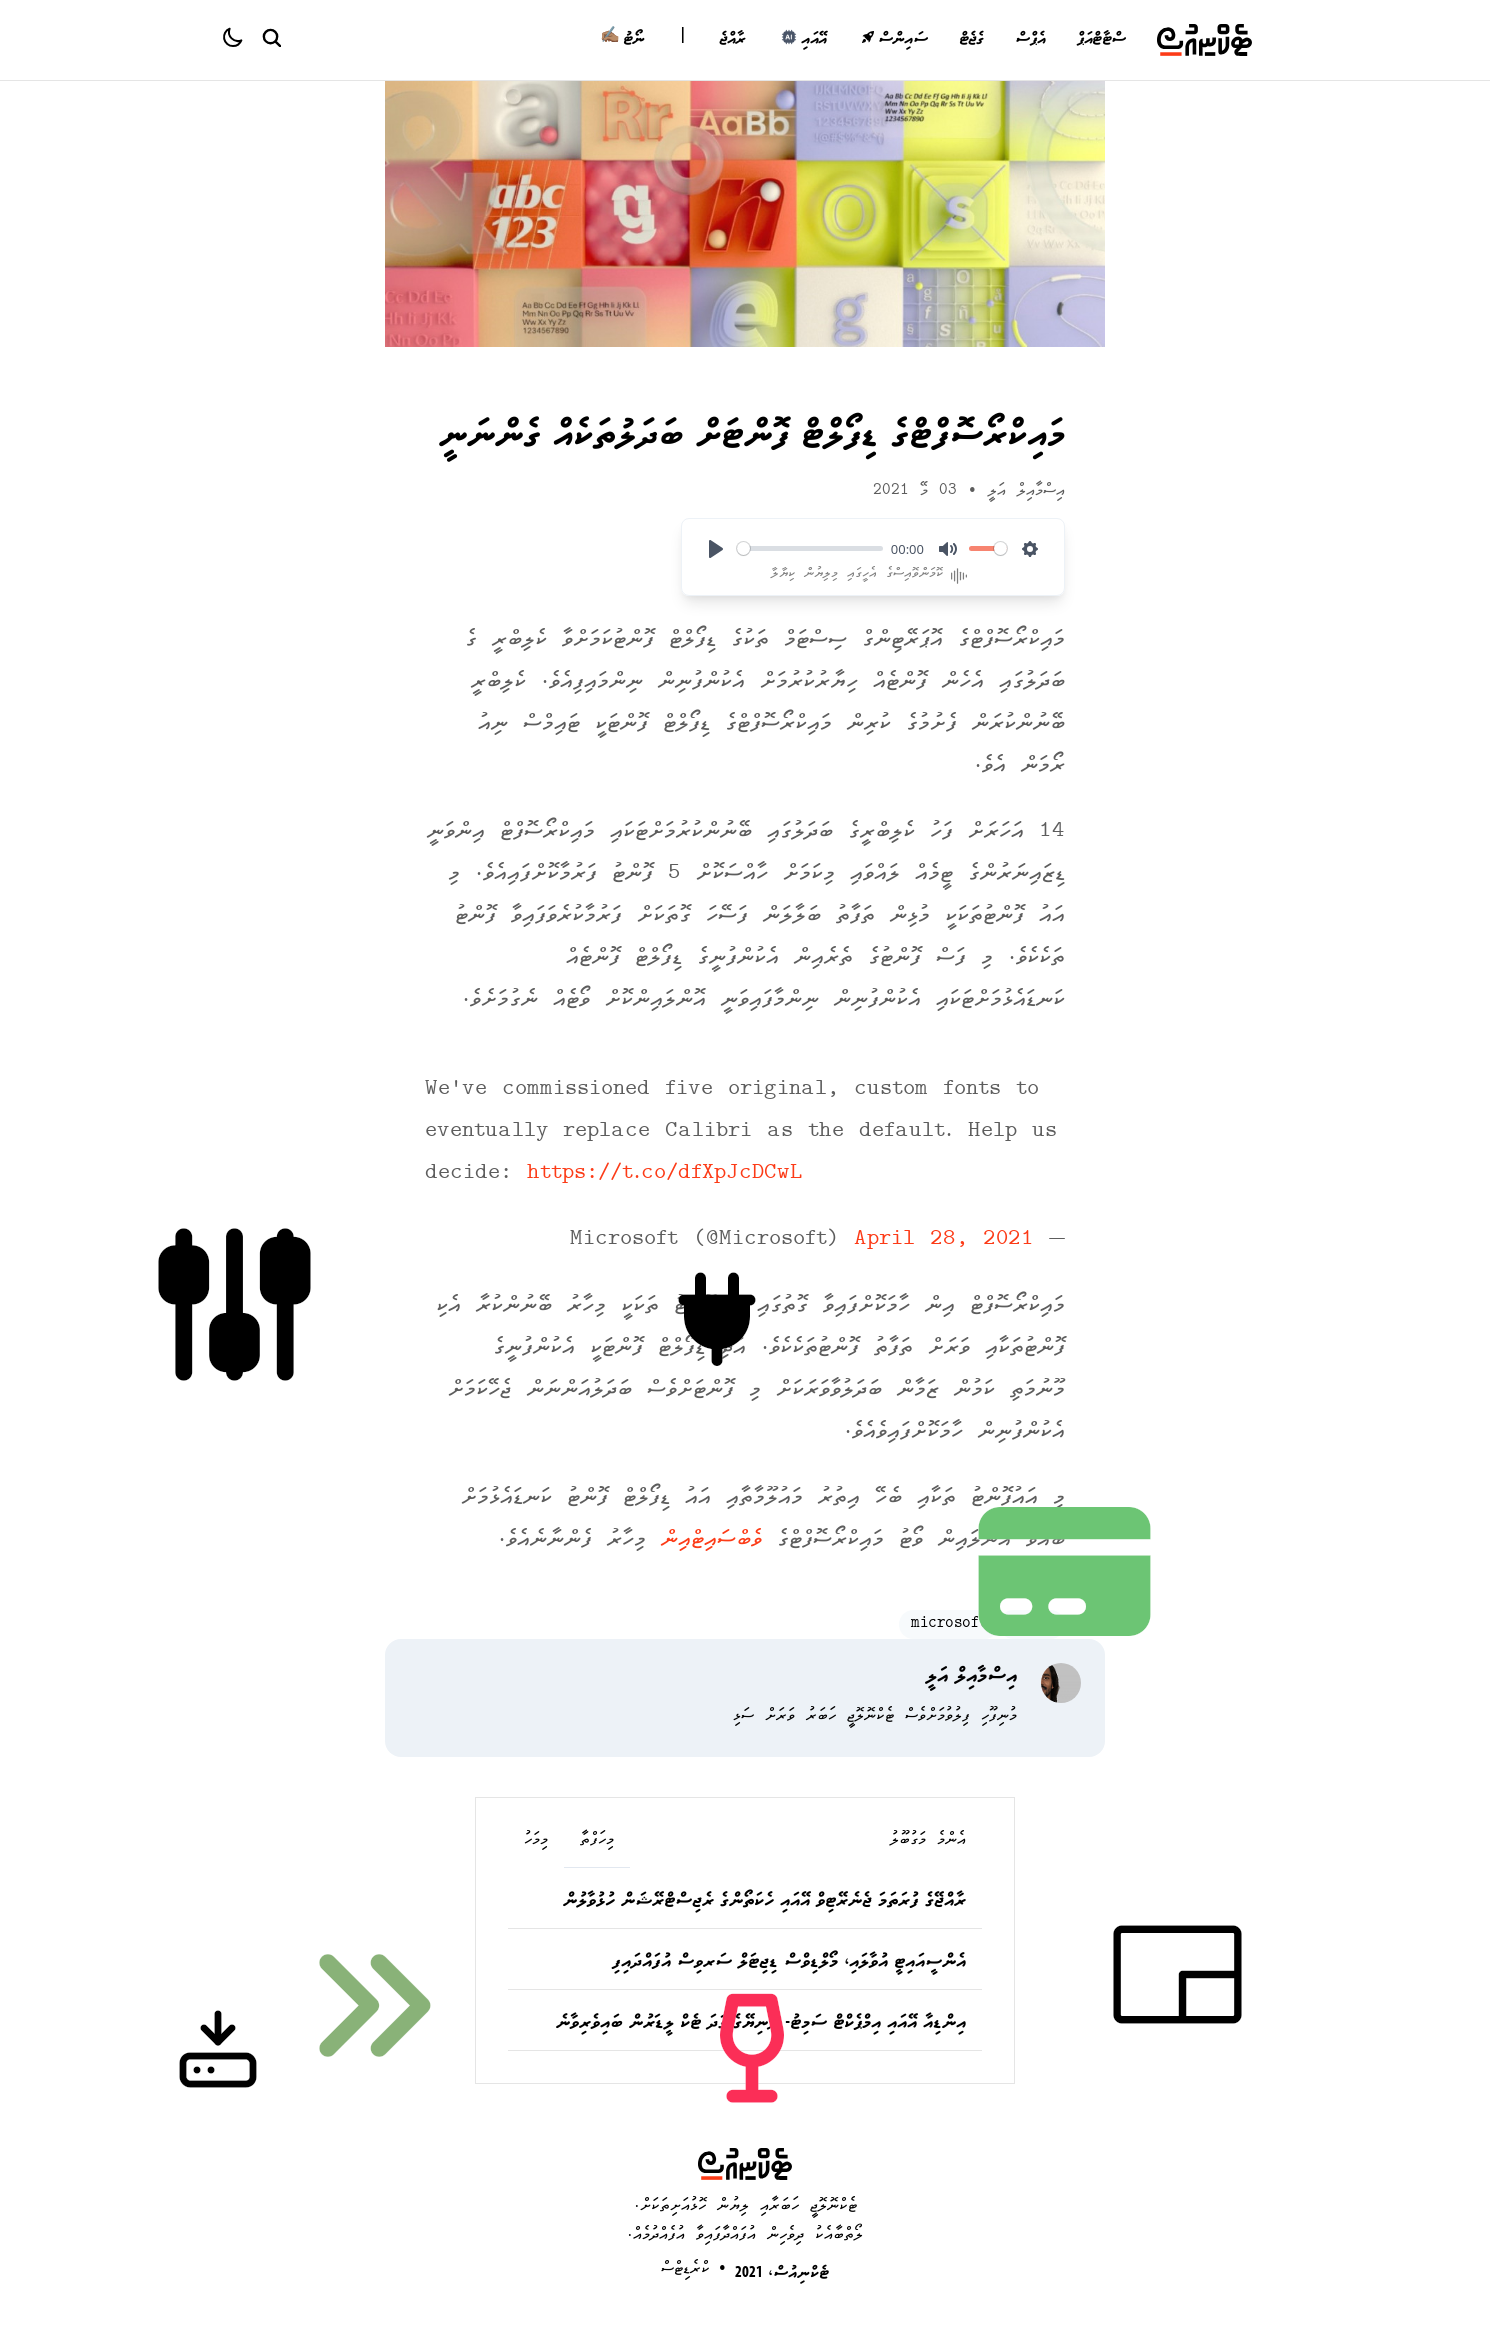 This screenshot has width=1490, height=2334. What do you see at coordinates (752, 2045) in the screenshot?
I see `browse wine or beverage options` at bounding box center [752, 2045].